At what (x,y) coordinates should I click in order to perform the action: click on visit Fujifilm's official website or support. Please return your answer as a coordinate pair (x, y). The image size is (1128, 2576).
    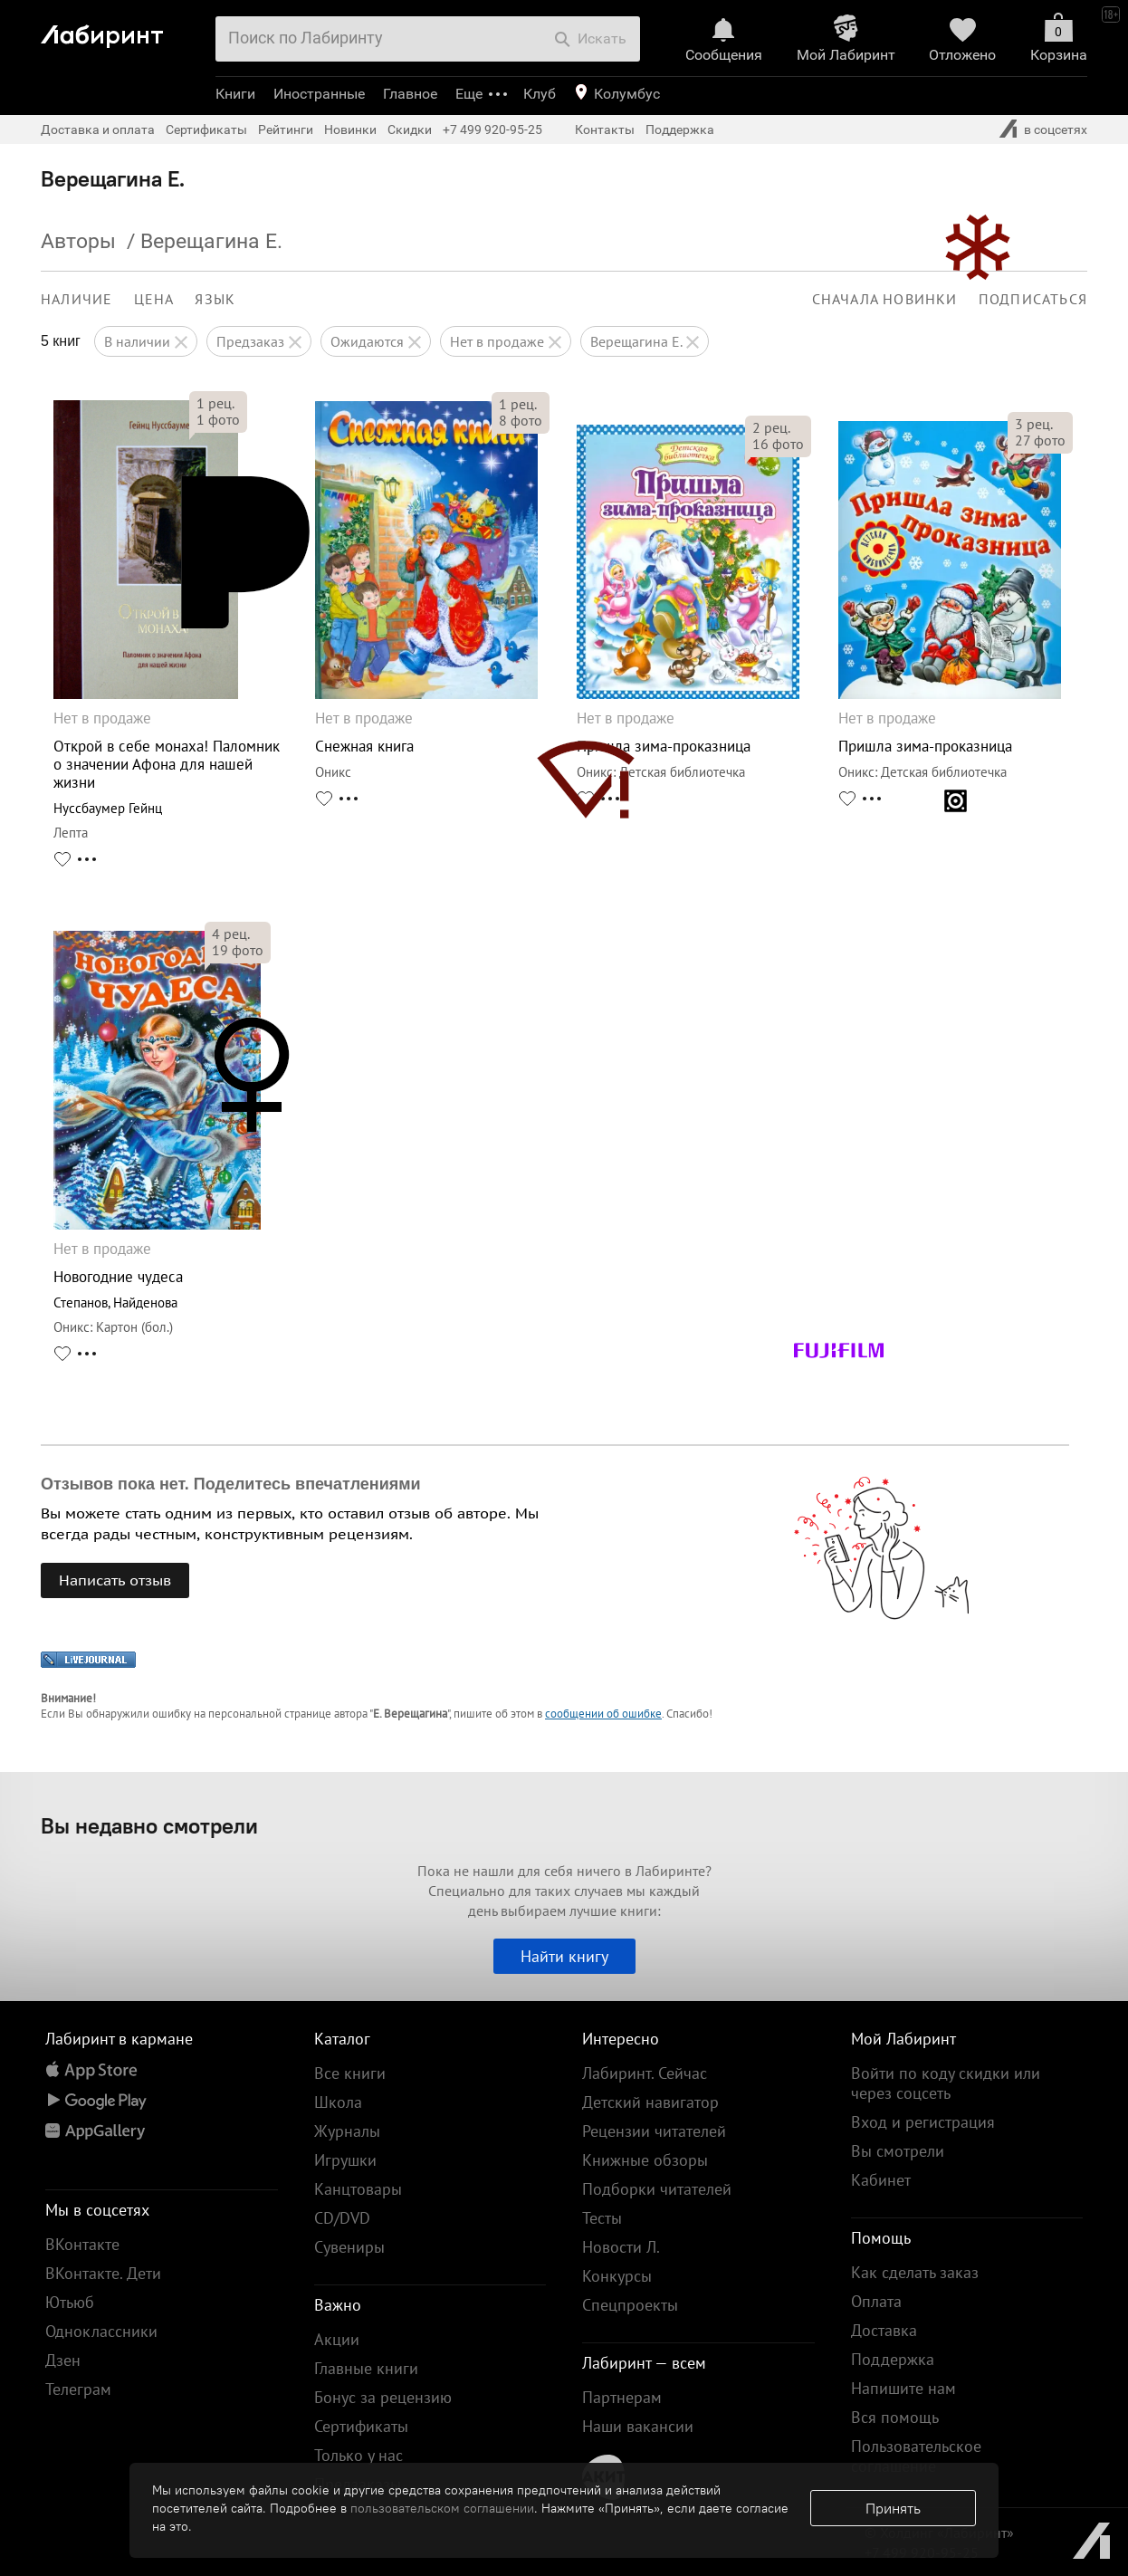
    Looking at the image, I should click on (838, 1350).